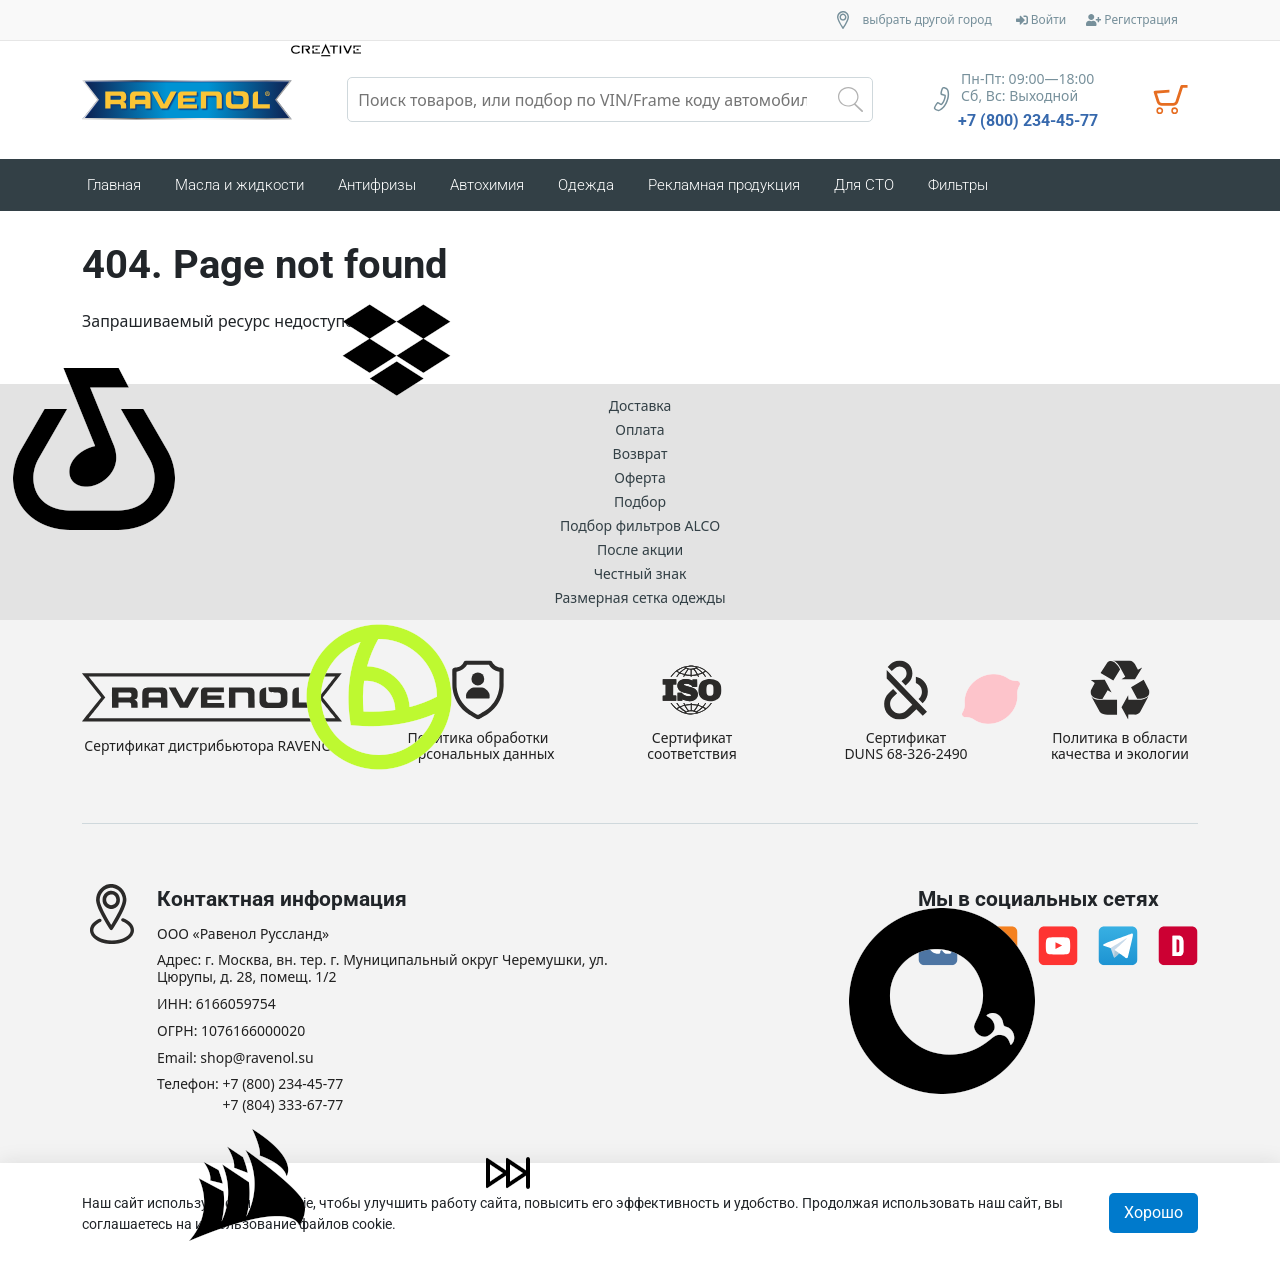 Image resolution: width=1280 pixels, height=1265 pixels. Describe the element at coordinates (94, 449) in the screenshot. I see `open the BandLab music creation app` at that location.